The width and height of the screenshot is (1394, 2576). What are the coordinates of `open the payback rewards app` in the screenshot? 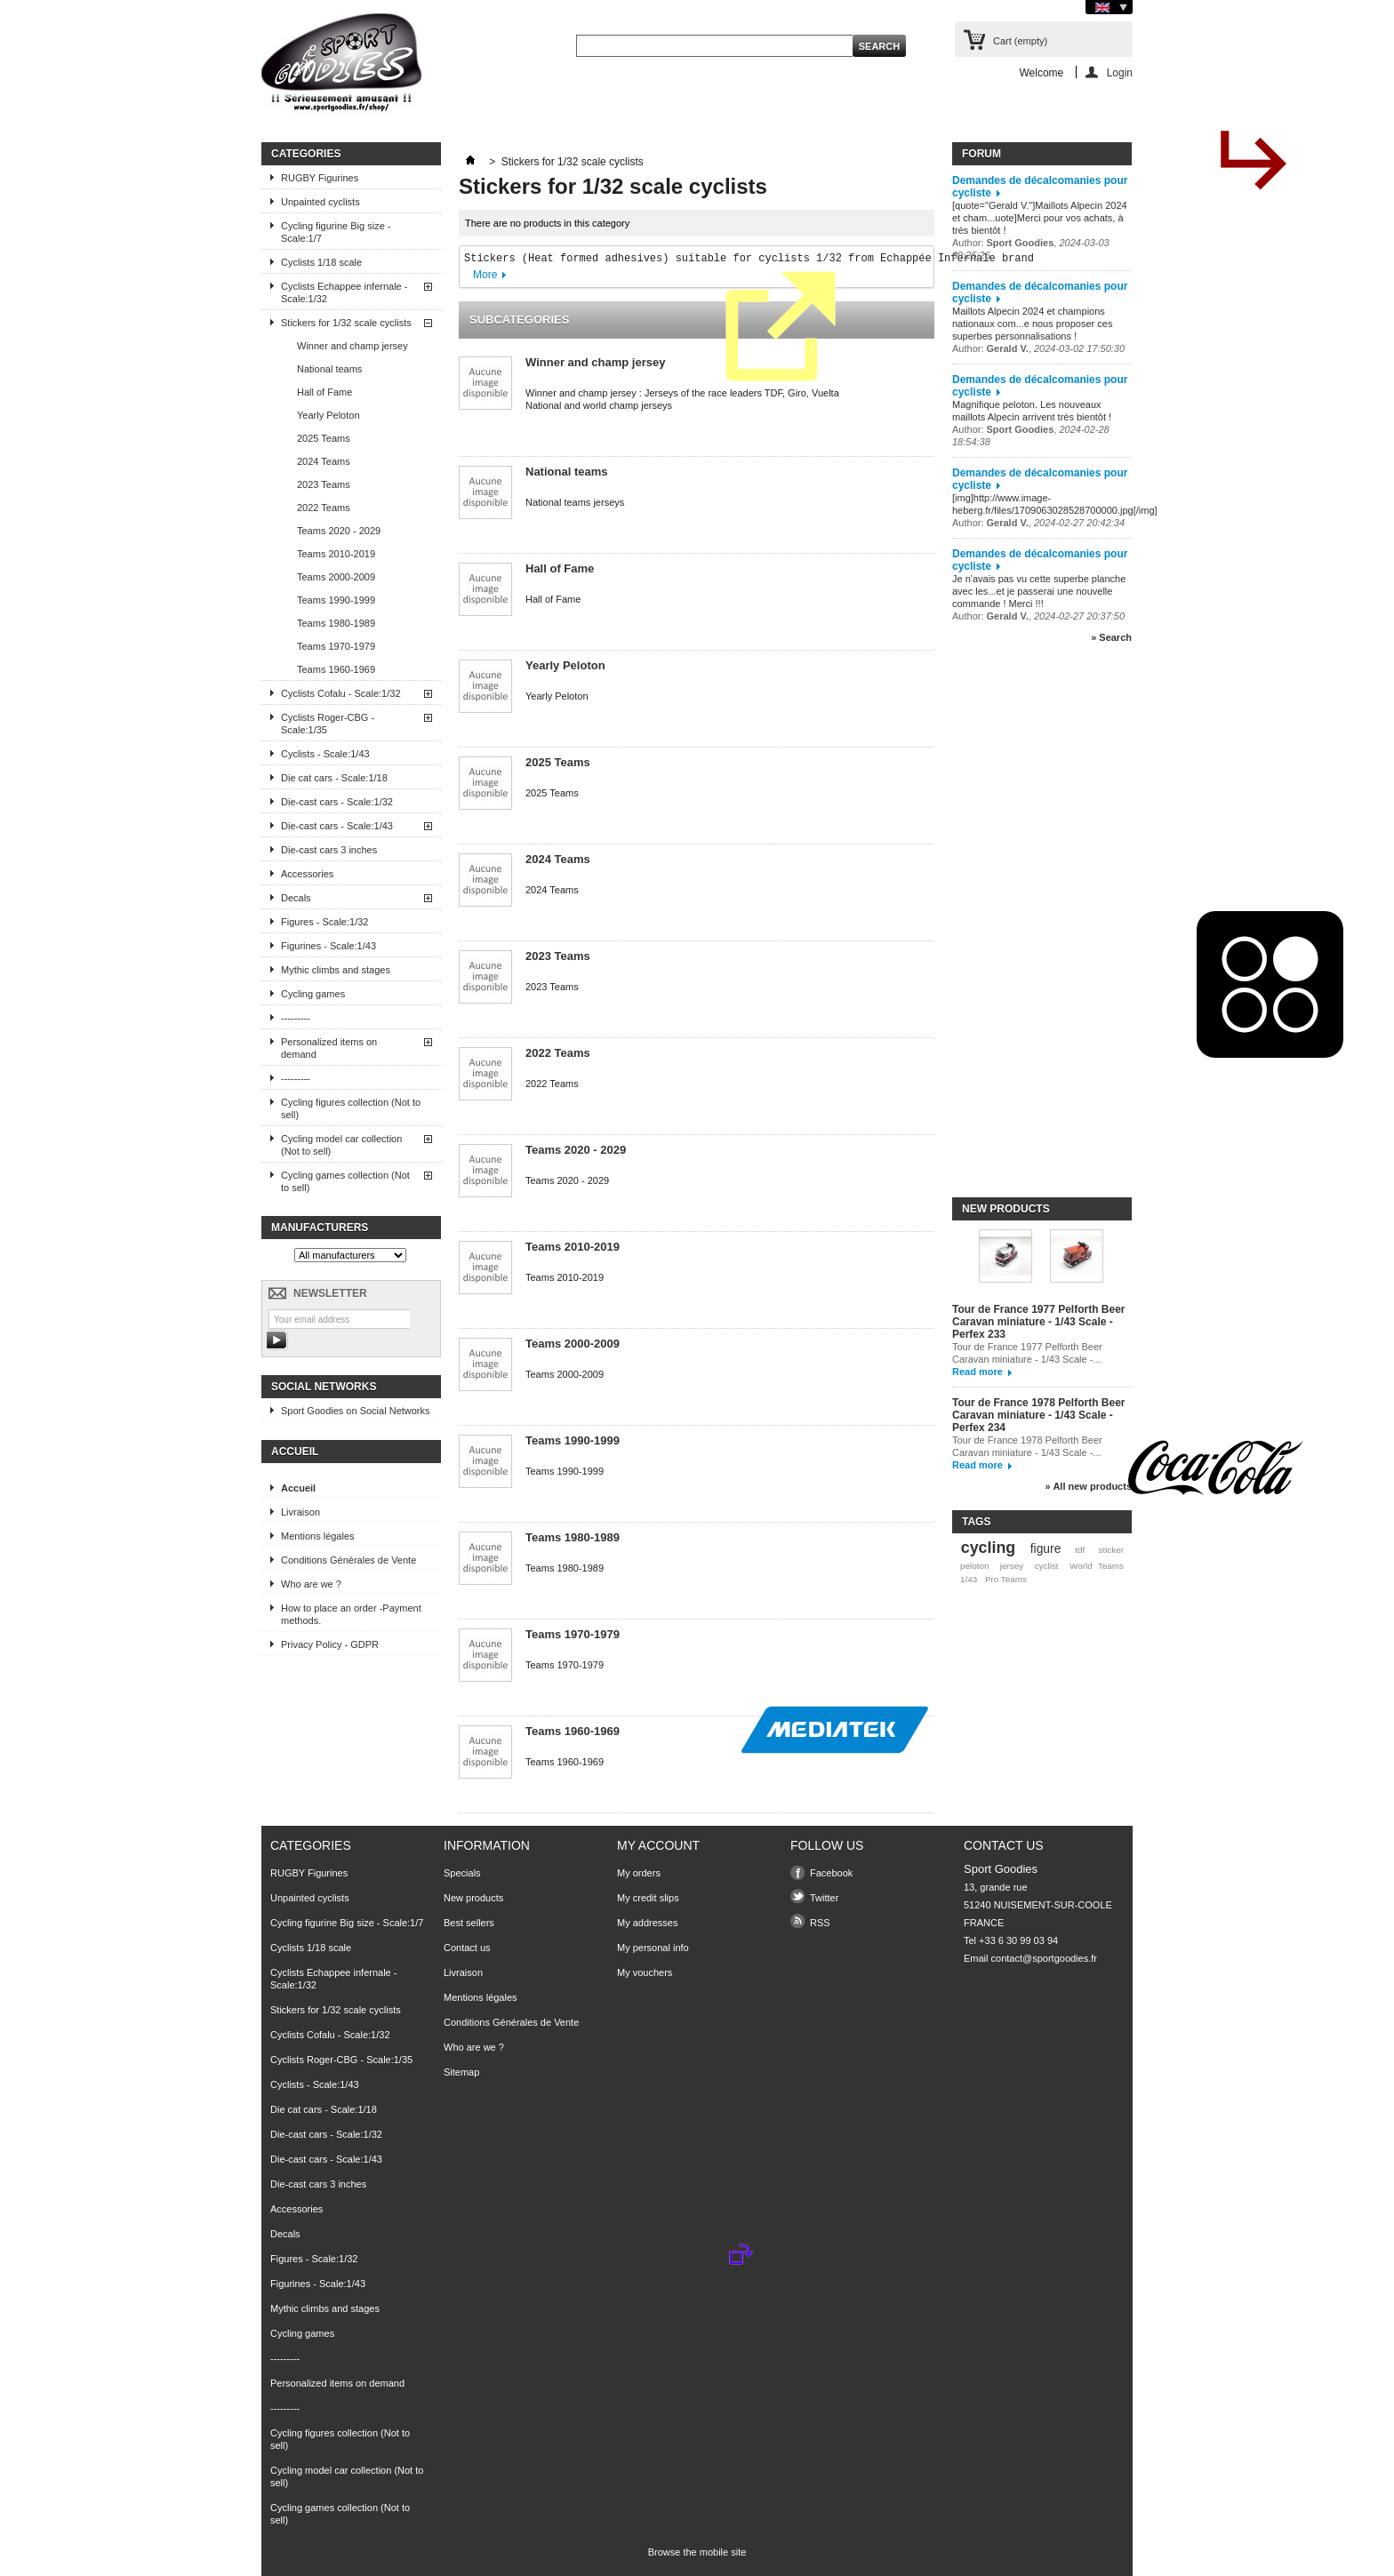 It's located at (1270, 984).